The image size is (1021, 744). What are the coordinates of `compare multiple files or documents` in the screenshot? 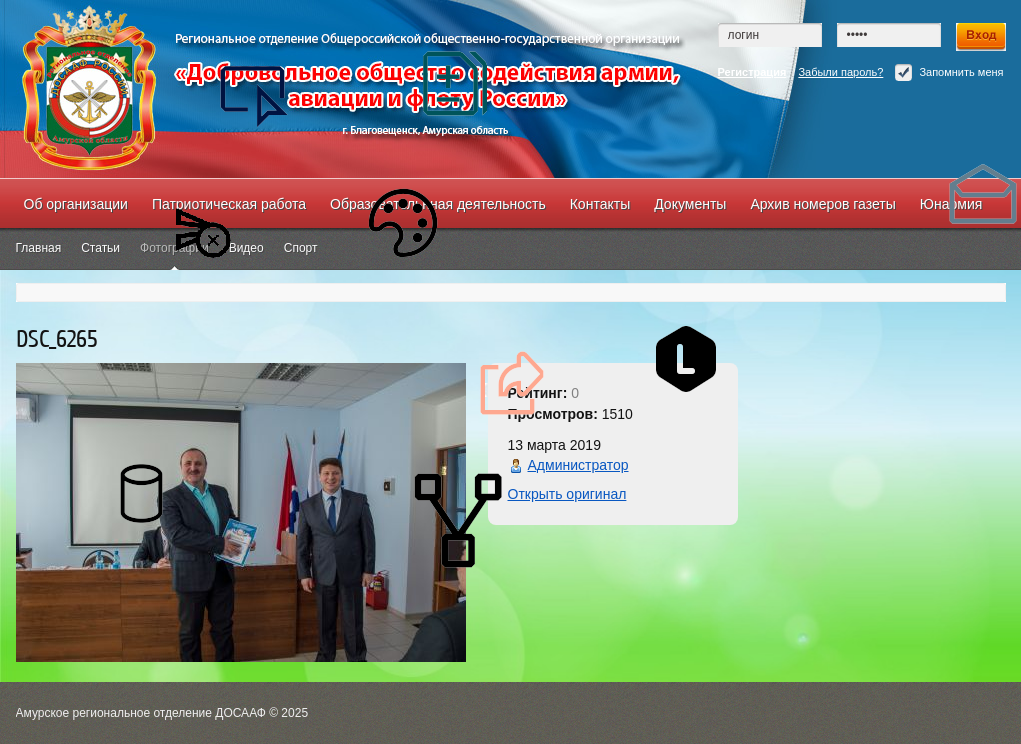 It's located at (450, 83).